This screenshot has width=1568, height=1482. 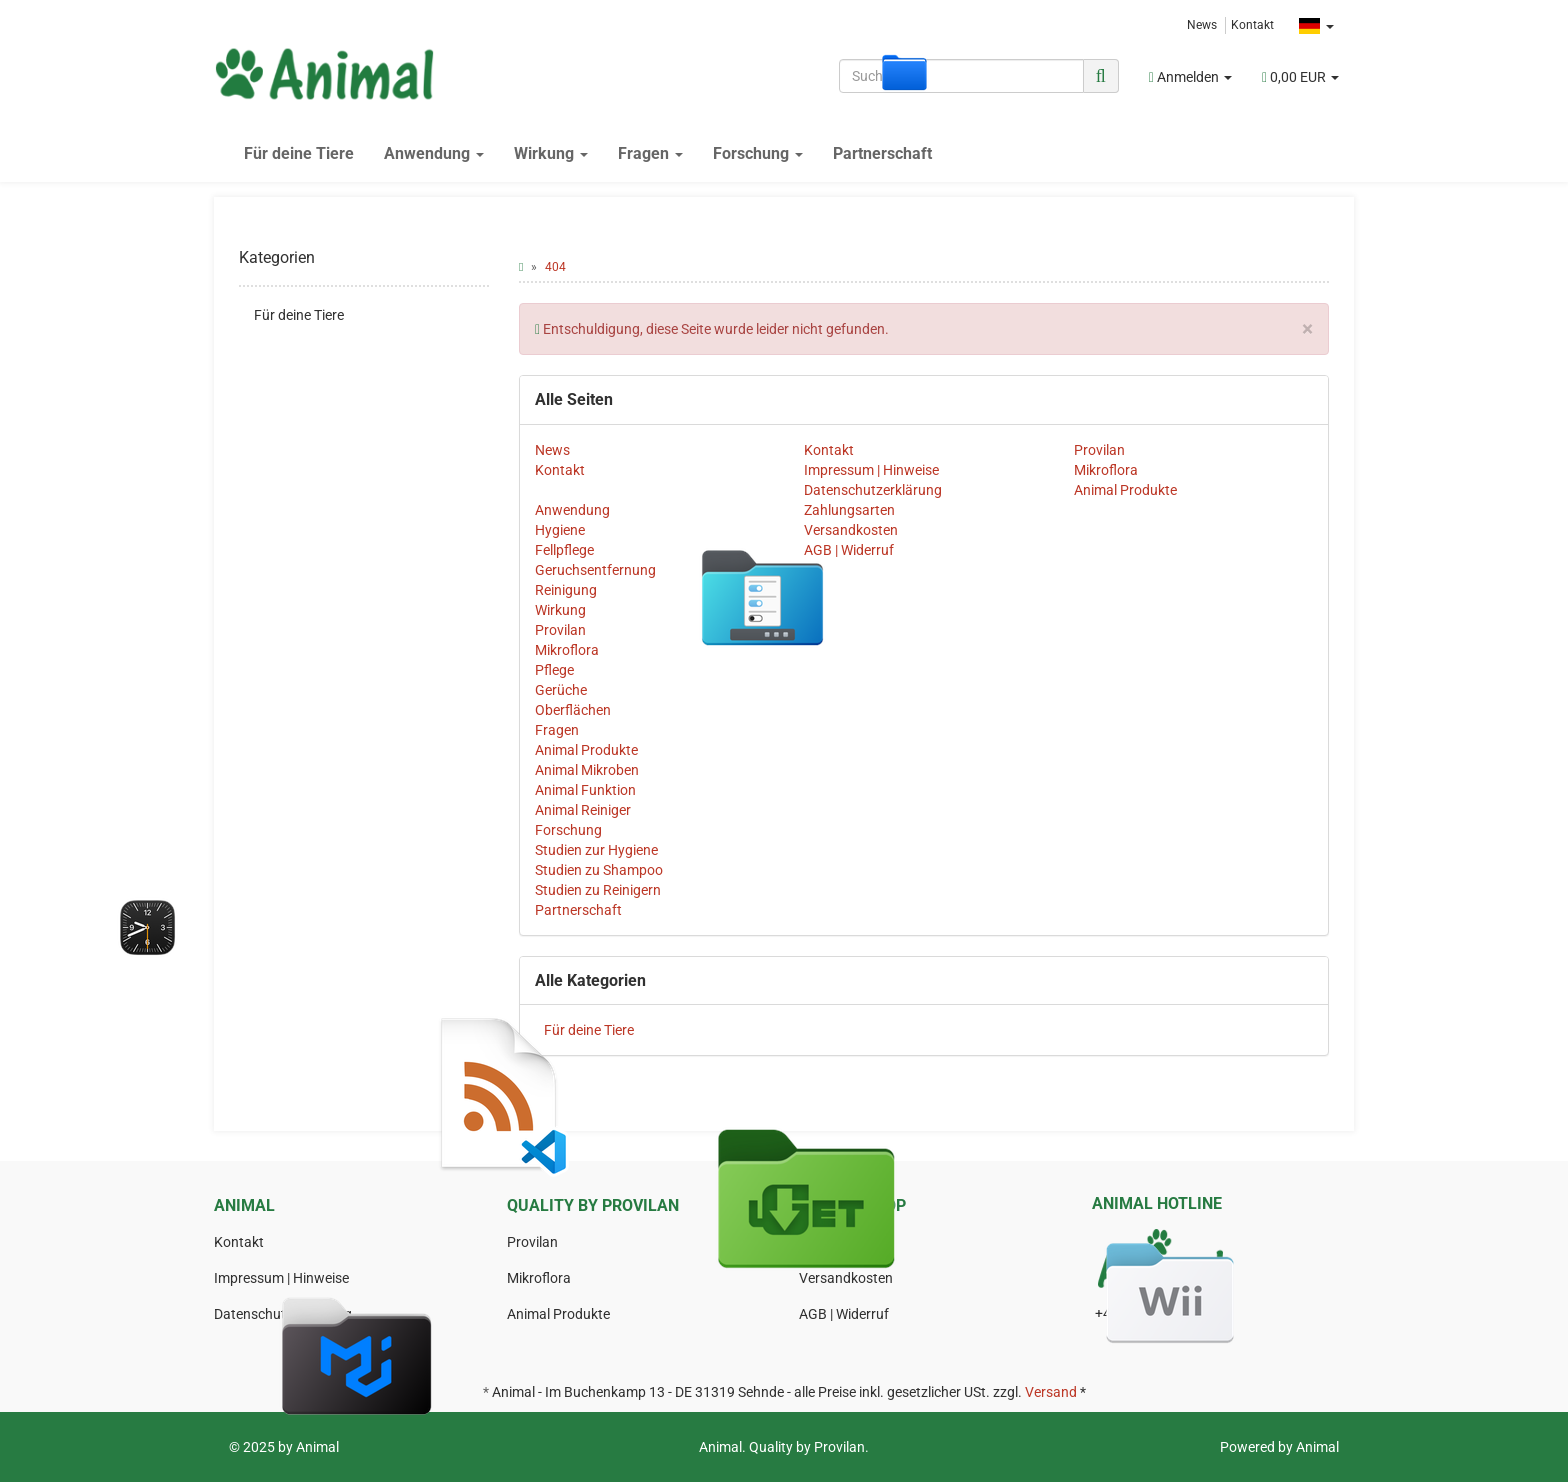 I want to click on open or edit an xml file in visual studio code, so click(x=498, y=1096).